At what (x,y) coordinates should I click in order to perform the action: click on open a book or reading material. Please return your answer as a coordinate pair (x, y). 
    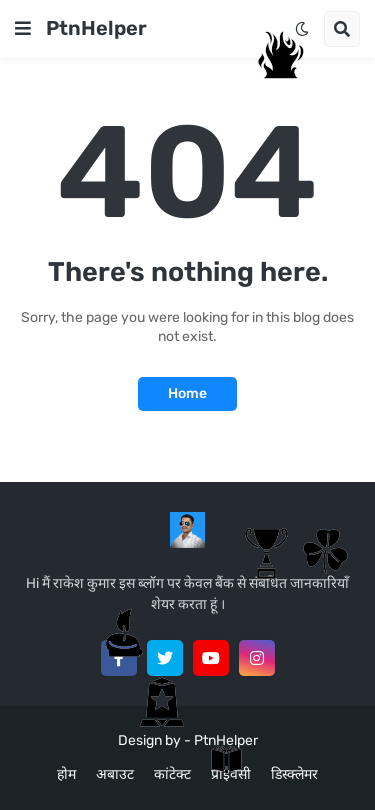
    Looking at the image, I should click on (226, 760).